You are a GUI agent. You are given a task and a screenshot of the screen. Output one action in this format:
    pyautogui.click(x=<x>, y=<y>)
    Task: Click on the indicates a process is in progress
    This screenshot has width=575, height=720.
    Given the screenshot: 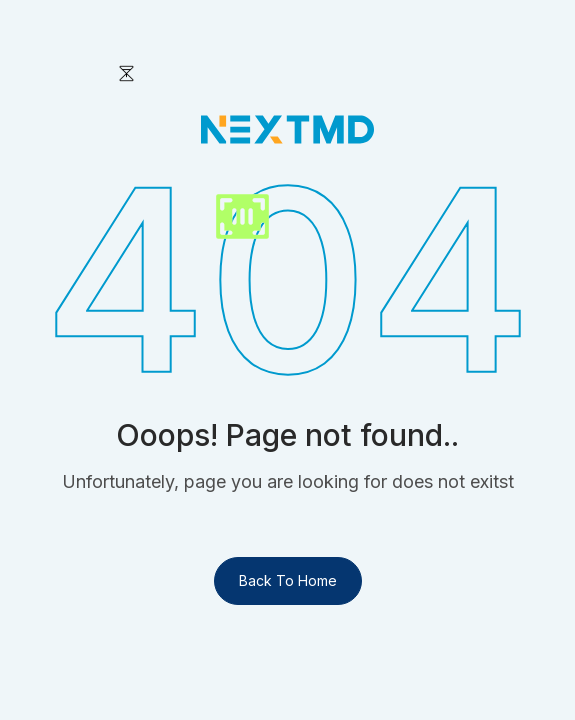 What is the action you would take?
    pyautogui.click(x=126, y=73)
    